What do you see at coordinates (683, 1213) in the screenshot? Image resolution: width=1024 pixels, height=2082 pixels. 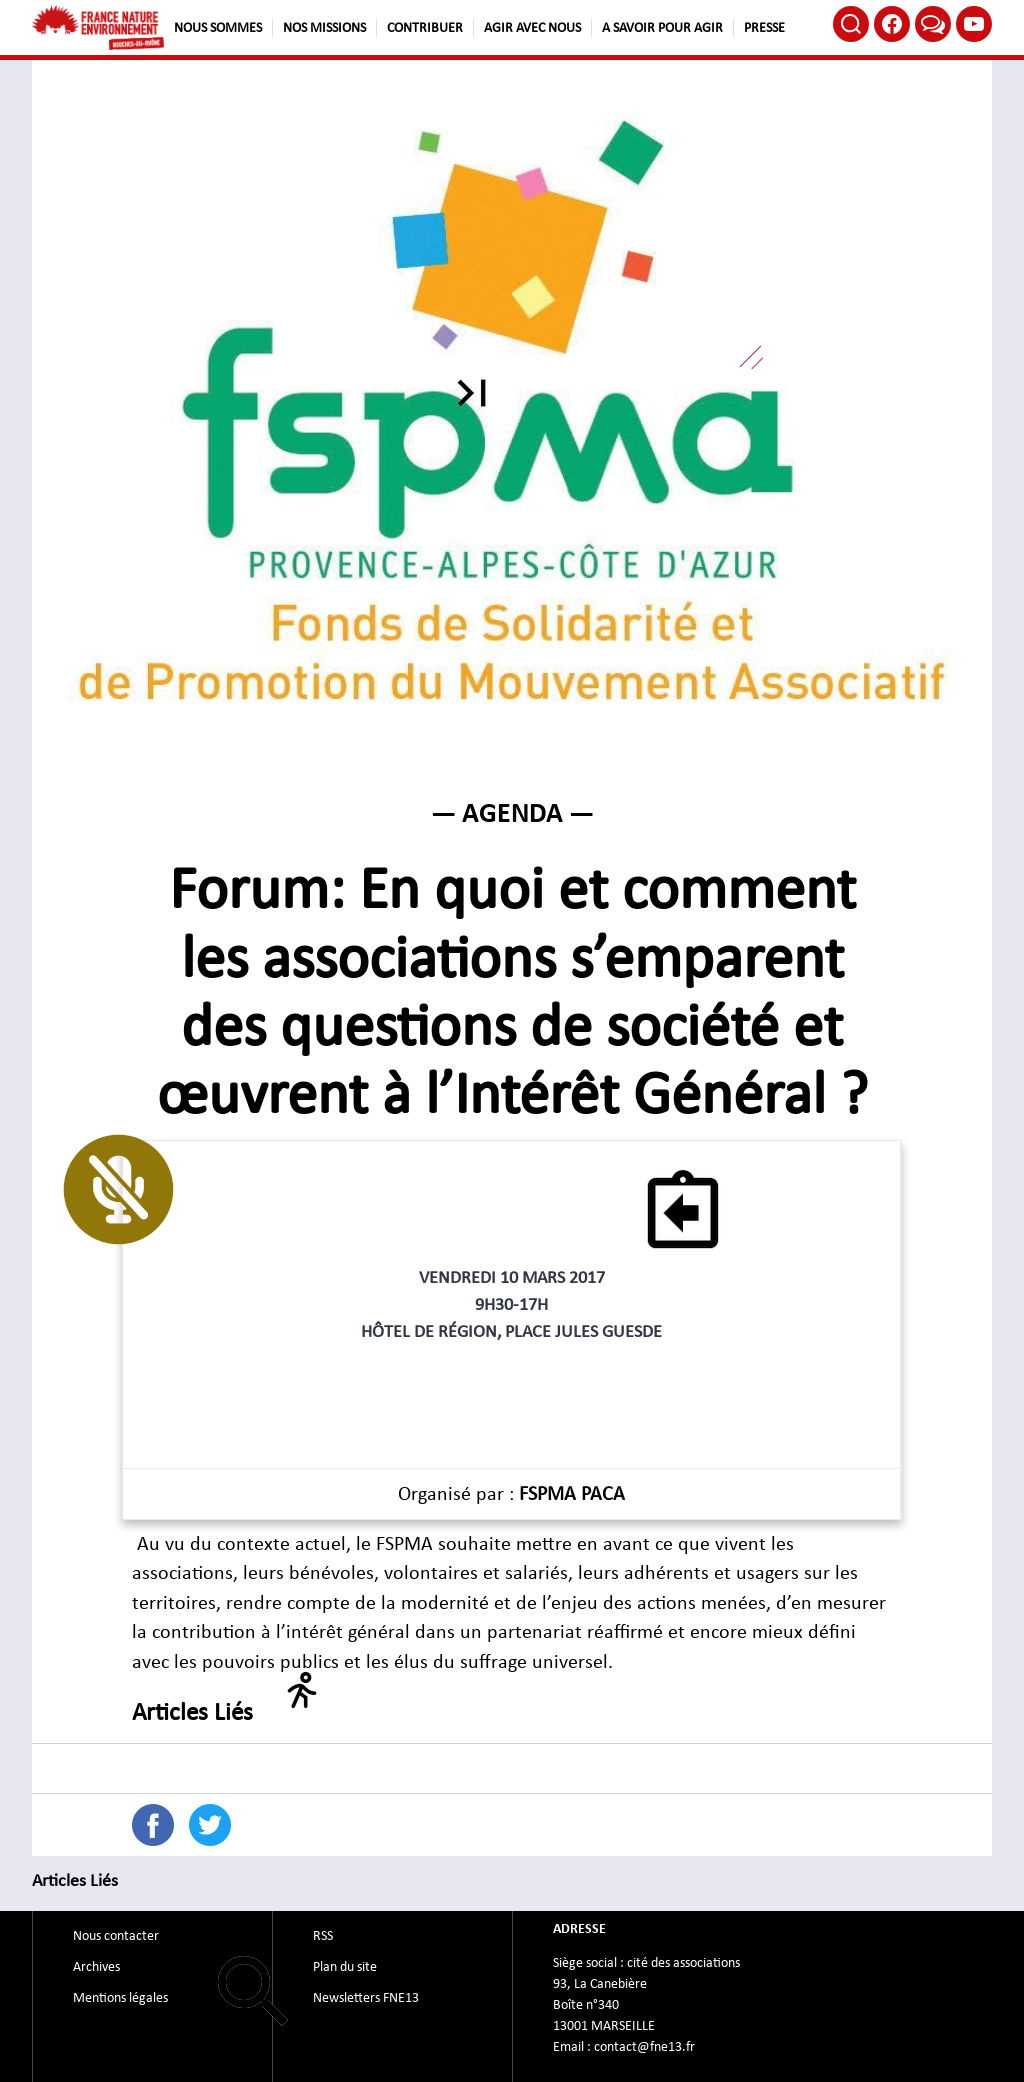 I see `return or send back an assignment` at bounding box center [683, 1213].